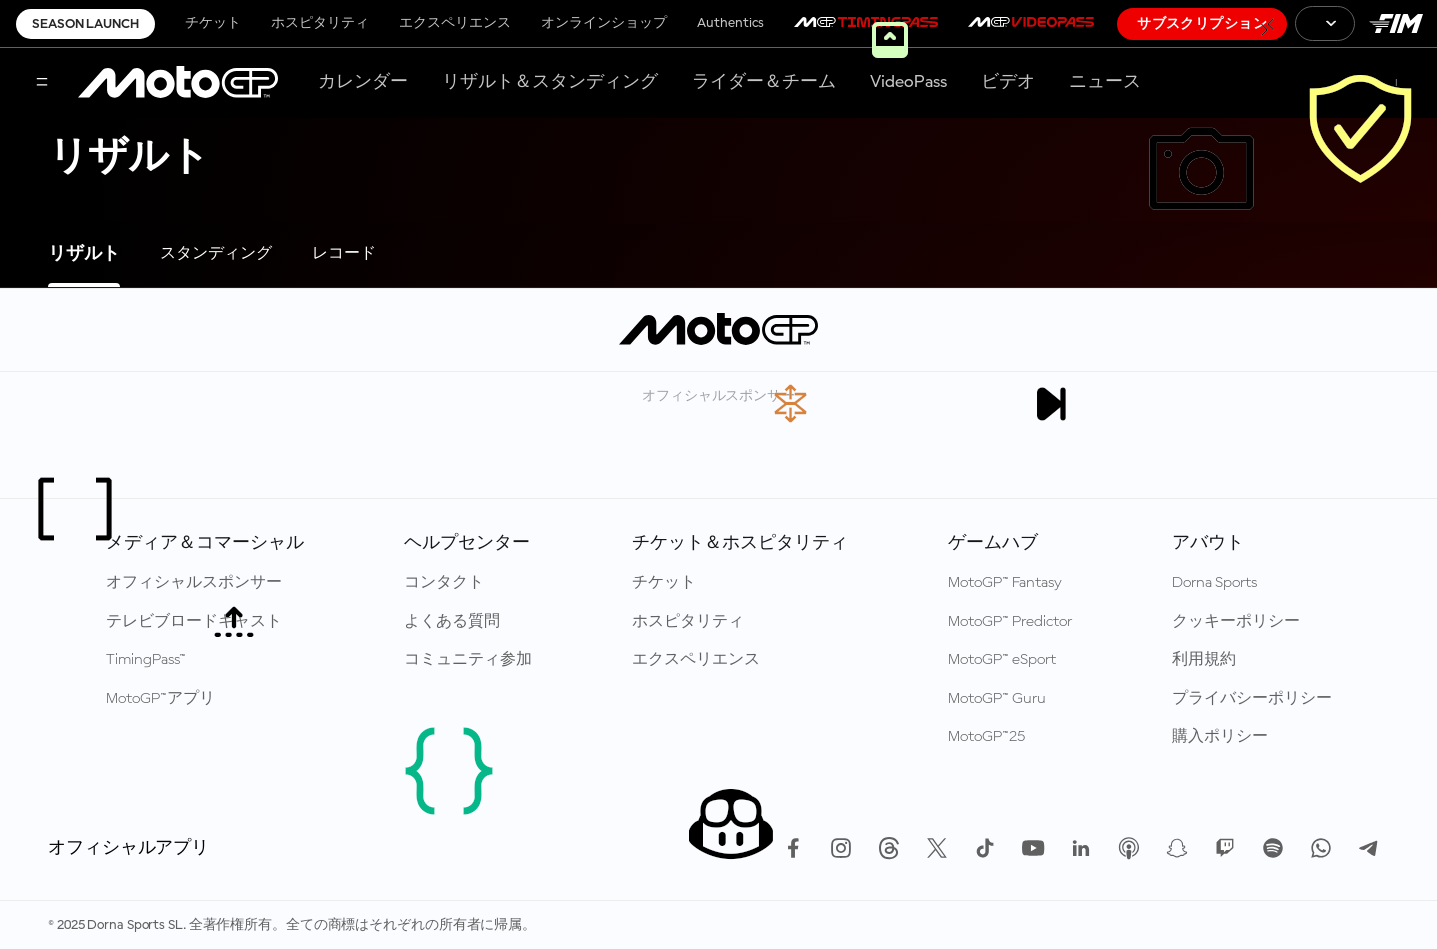 The image size is (1437, 949). I want to click on collapse content upward, so click(234, 624).